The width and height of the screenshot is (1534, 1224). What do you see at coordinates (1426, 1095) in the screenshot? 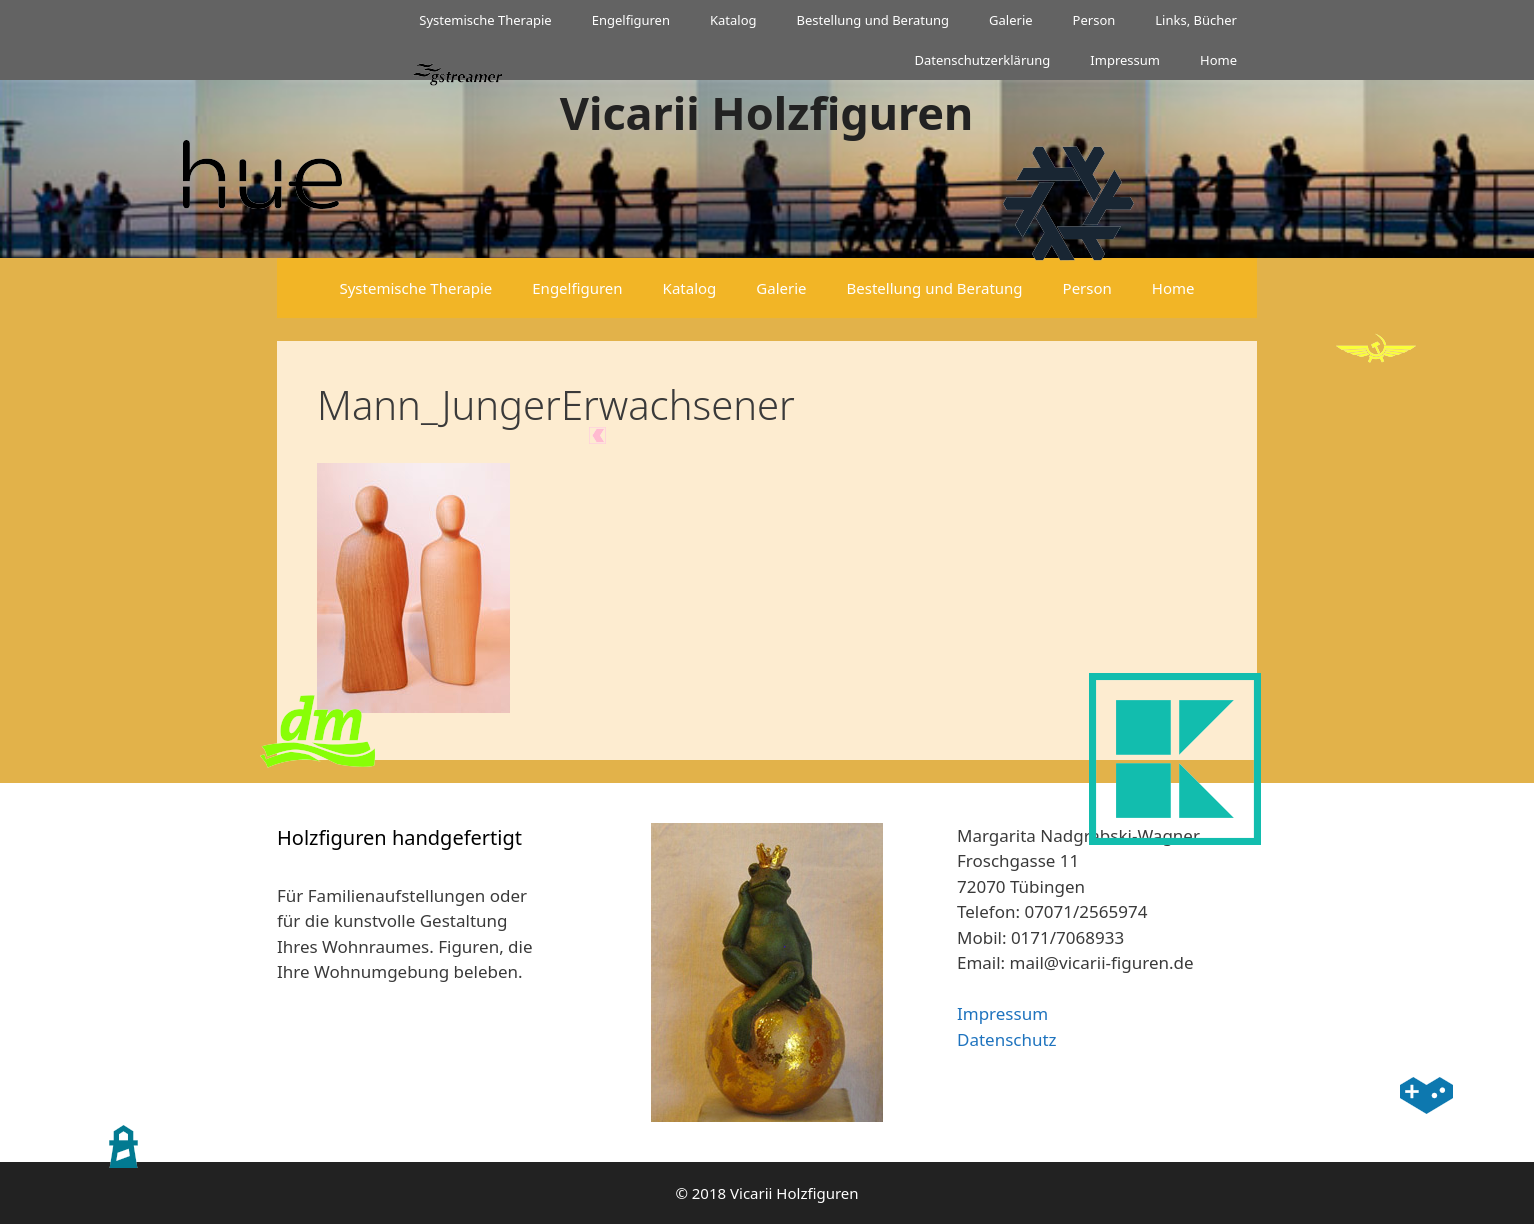
I see `open YouTube Gaming app` at bounding box center [1426, 1095].